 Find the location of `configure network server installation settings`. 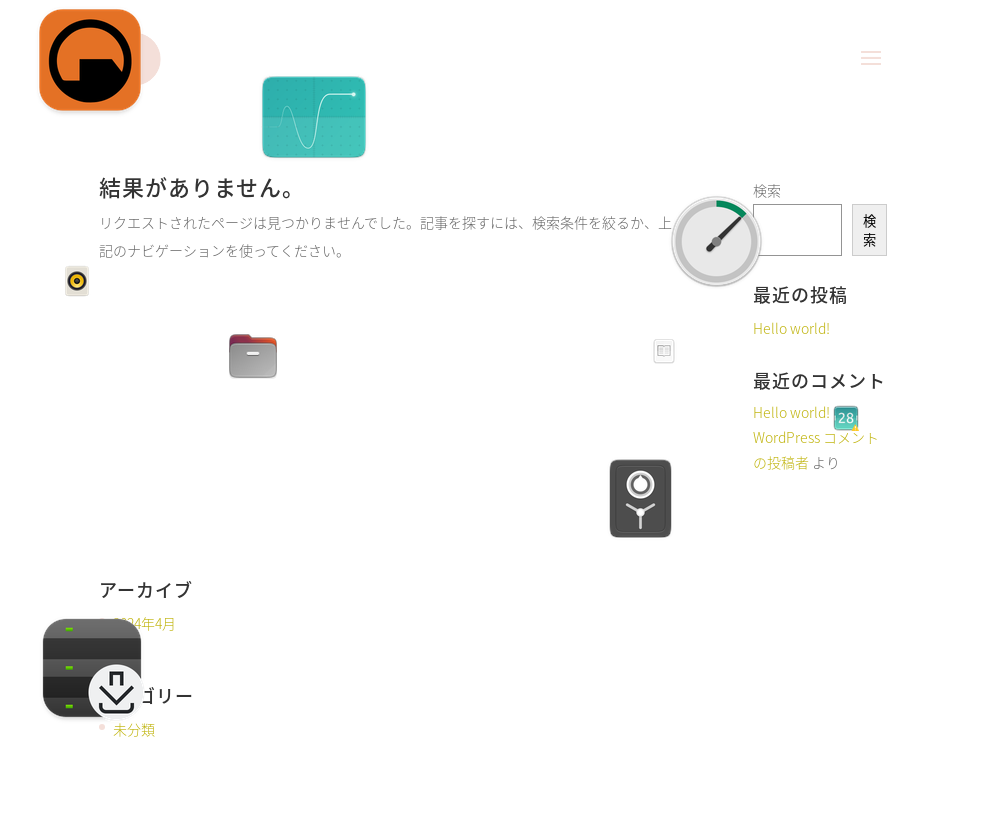

configure network server installation settings is located at coordinates (92, 668).